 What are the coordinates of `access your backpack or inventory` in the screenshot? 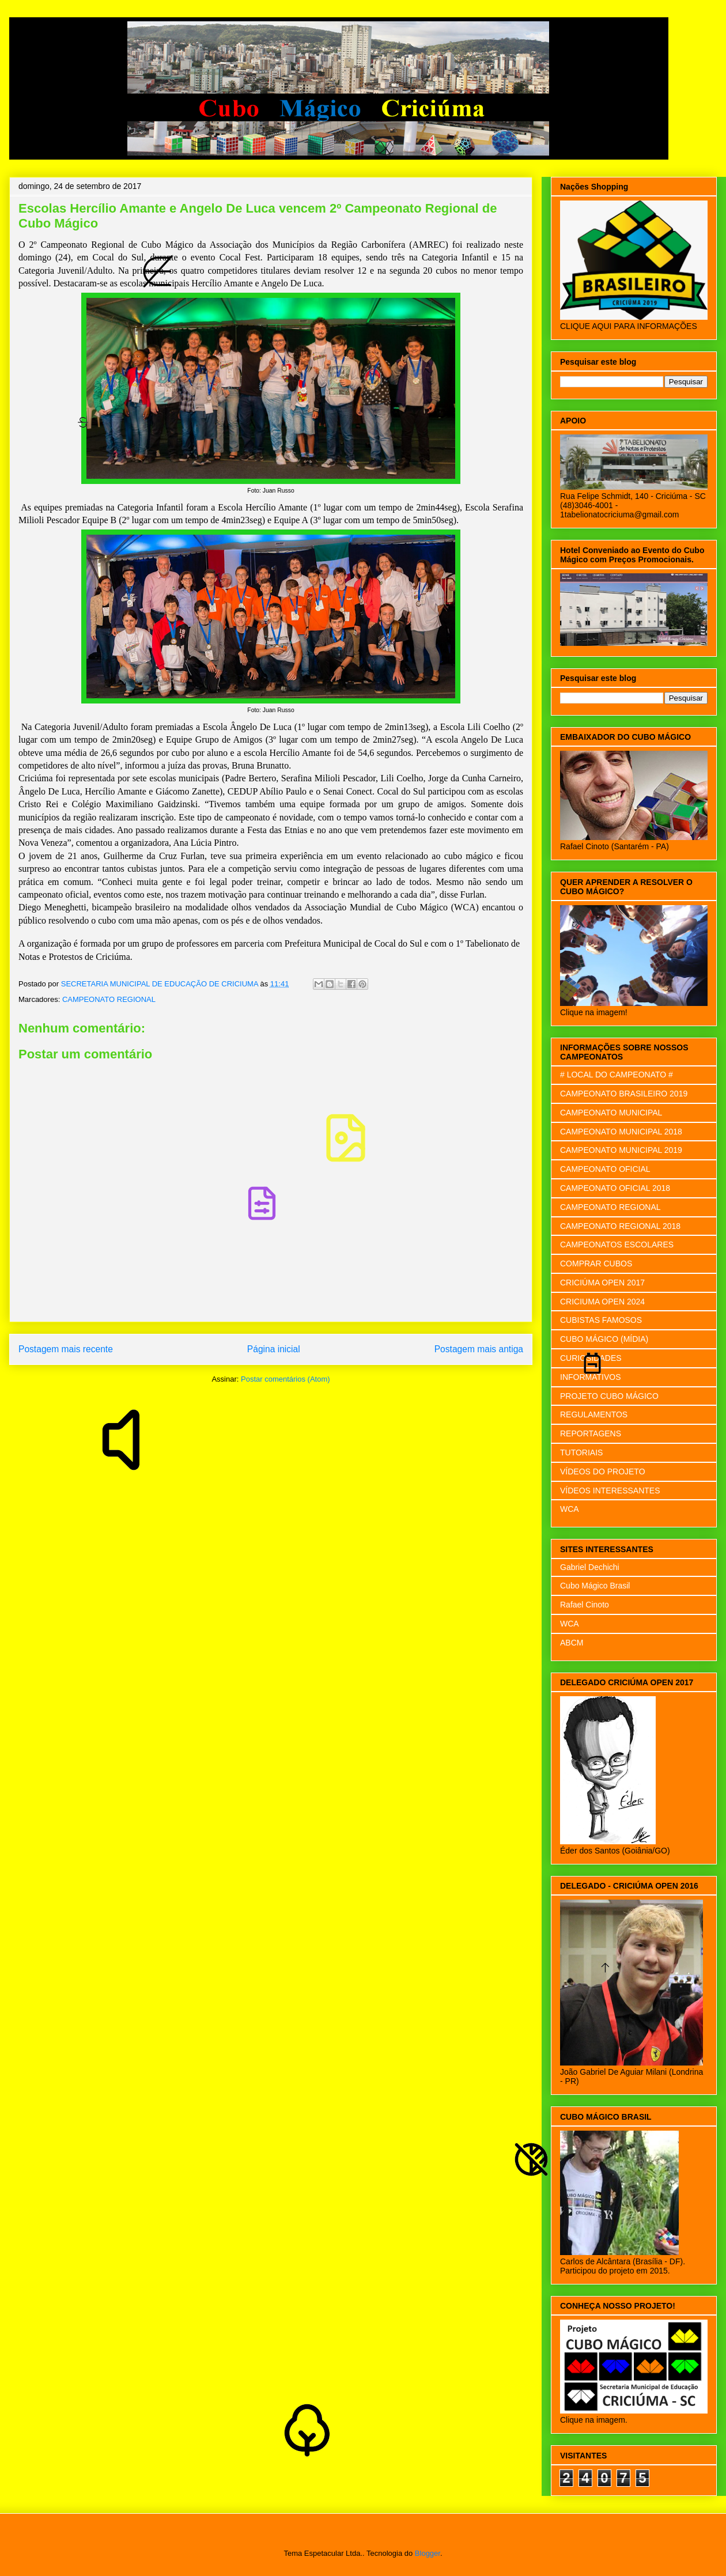 It's located at (592, 1363).